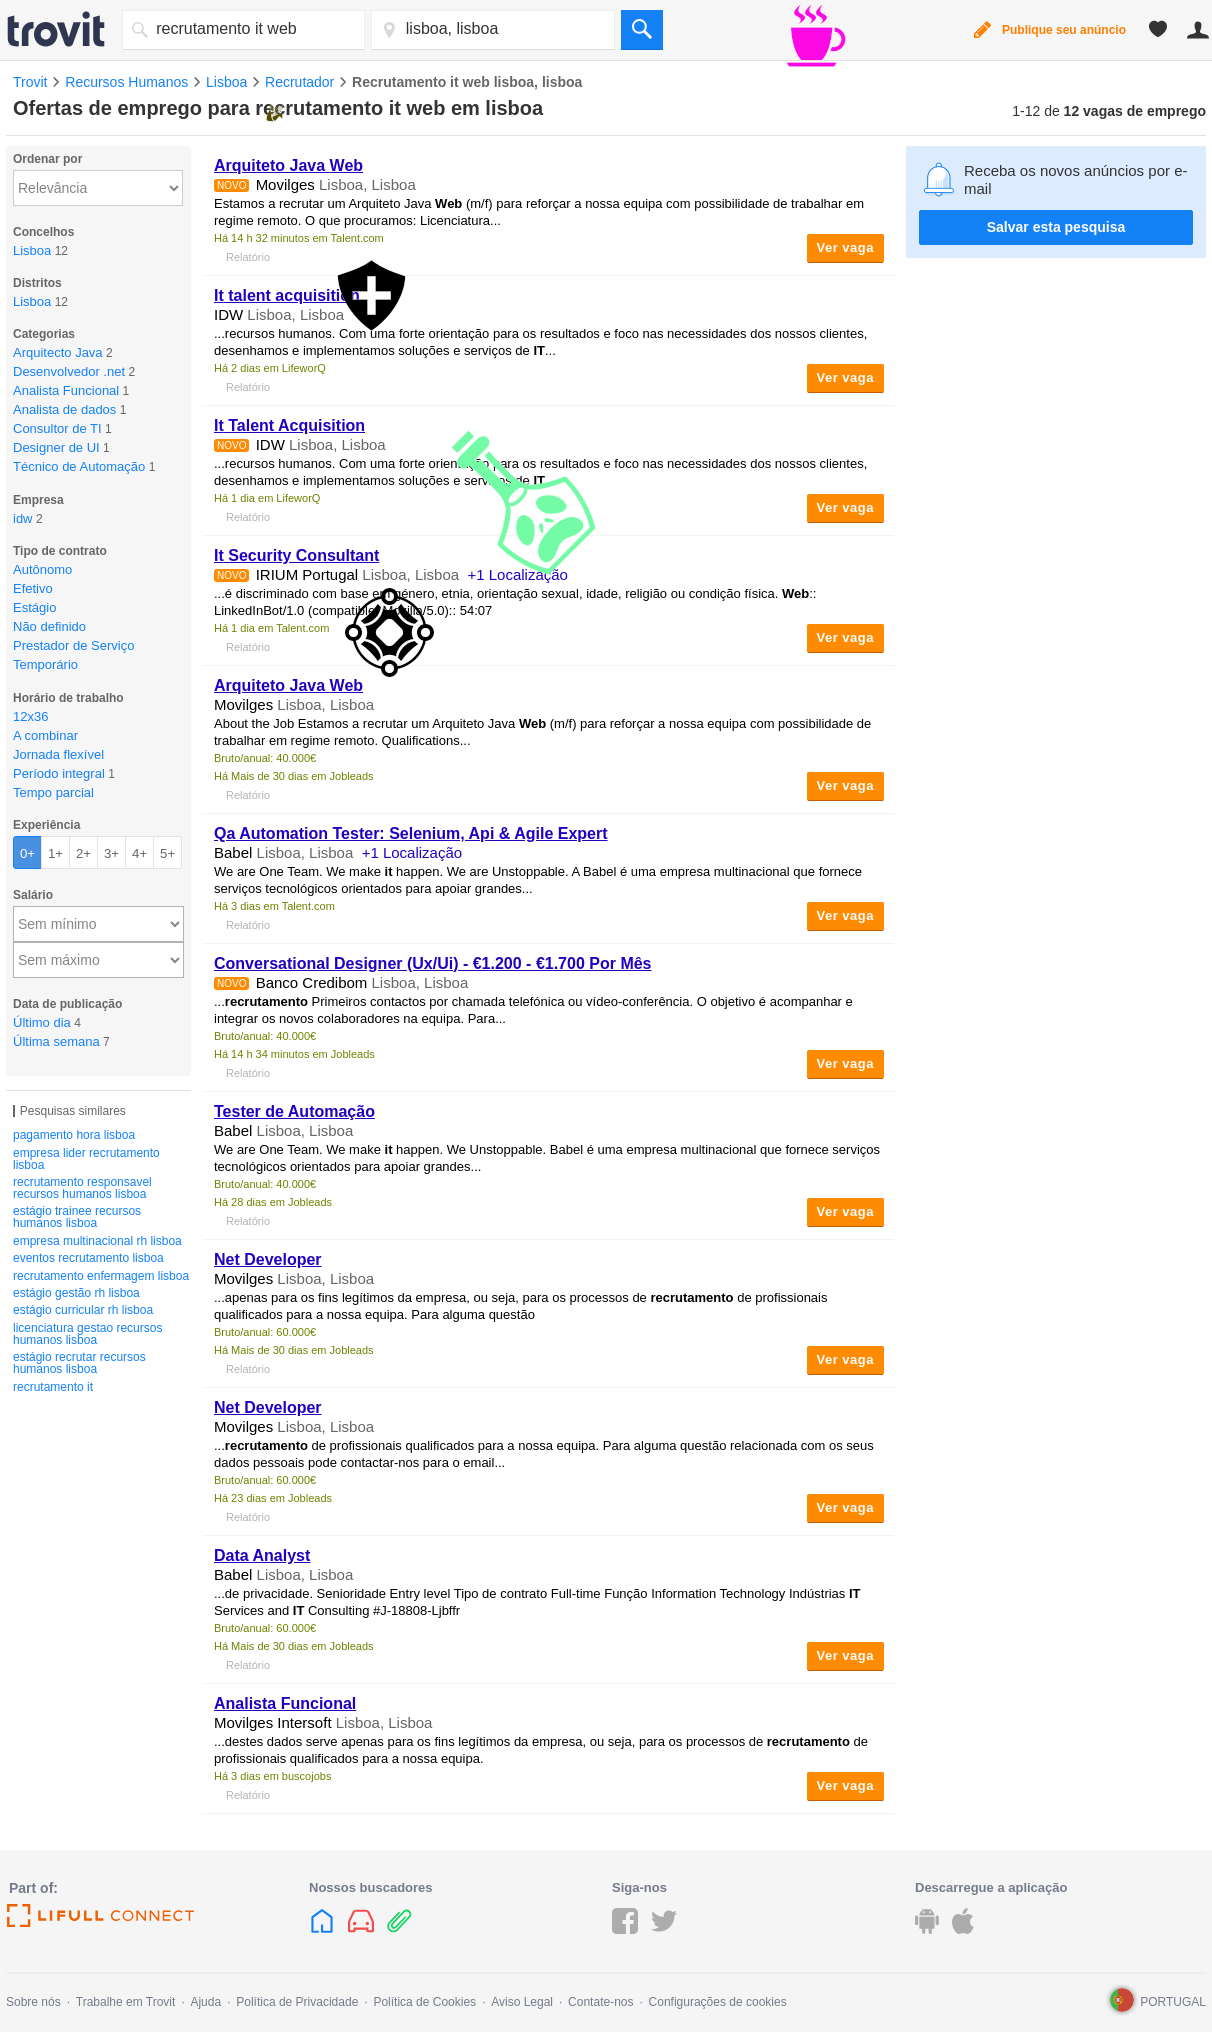  Describe the element at coordinates (389, 632) in the screenshot. I see `network or connection hub icon` at that location.